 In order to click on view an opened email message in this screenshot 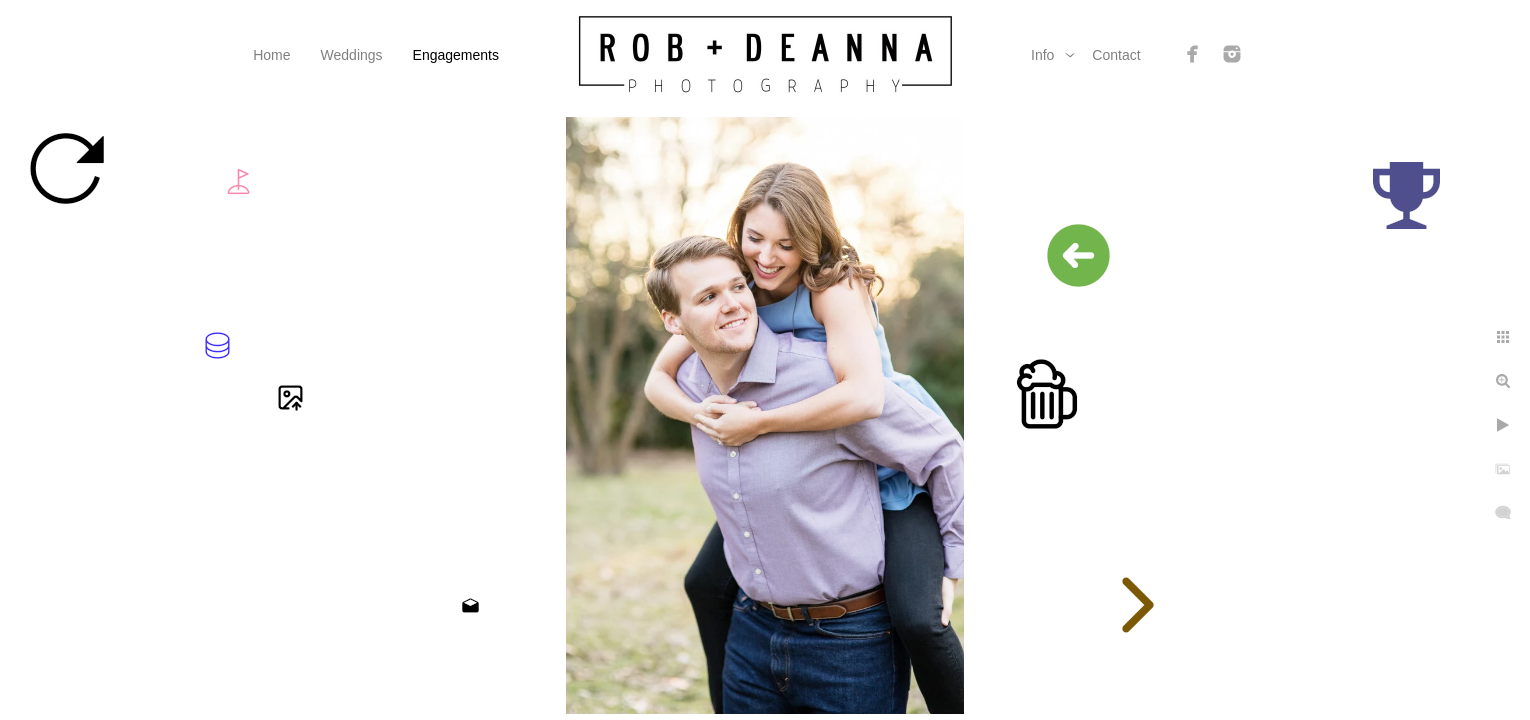, I will do `click(470, 605)`.